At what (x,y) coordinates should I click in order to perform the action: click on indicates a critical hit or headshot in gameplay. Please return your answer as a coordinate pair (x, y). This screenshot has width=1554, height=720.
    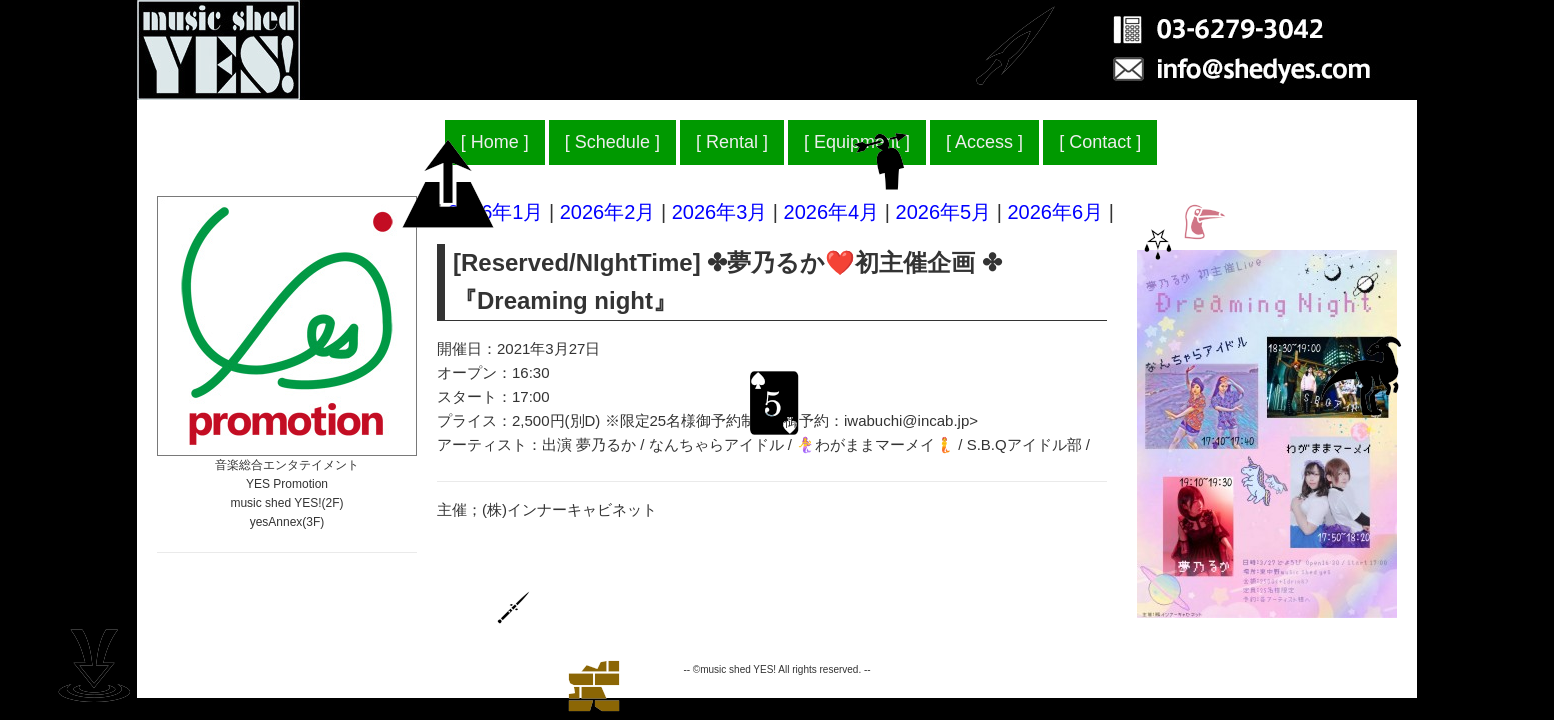
    Looking at the image, I should click on (882, 161).